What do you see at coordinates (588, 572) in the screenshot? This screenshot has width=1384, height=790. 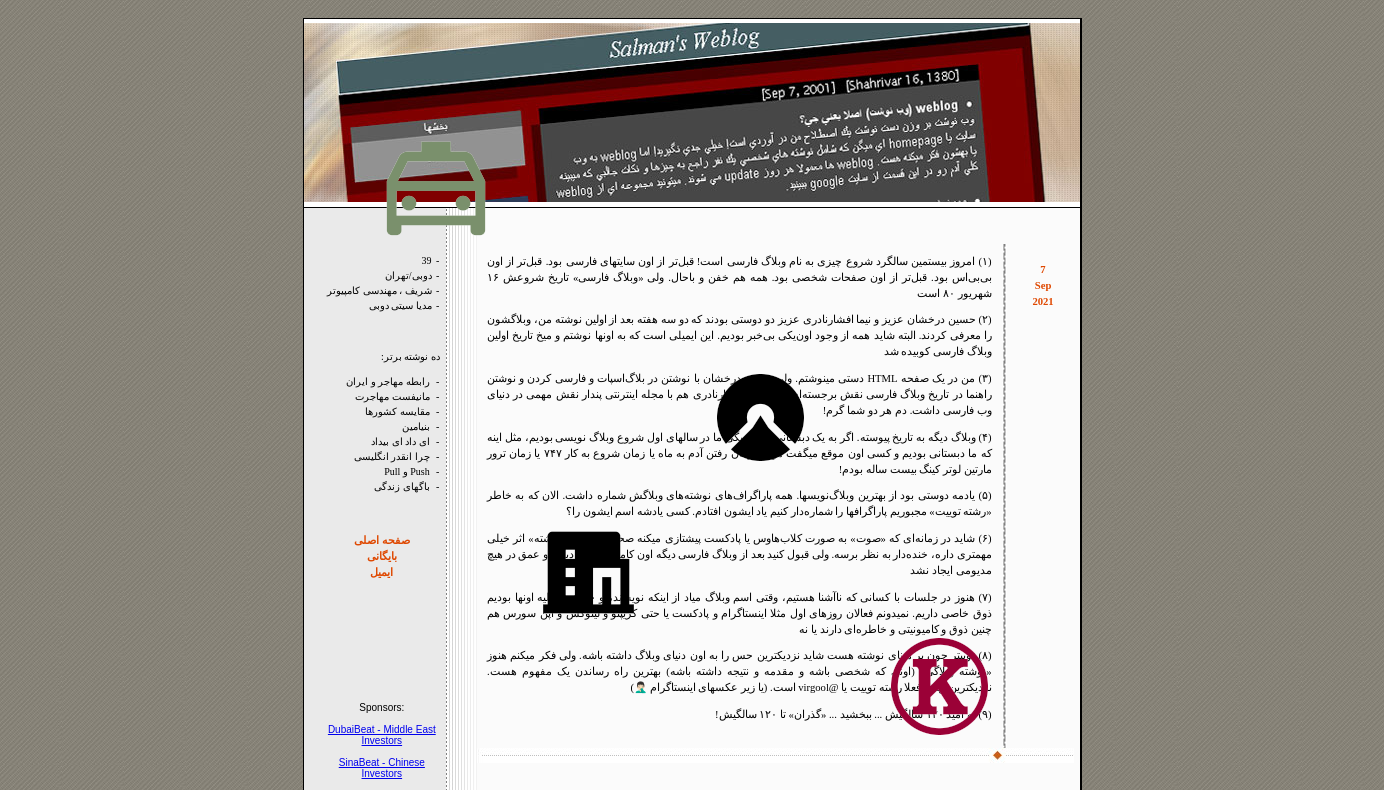 I see `find nearby hotels or accommodations` at bounding box center [588, 572].